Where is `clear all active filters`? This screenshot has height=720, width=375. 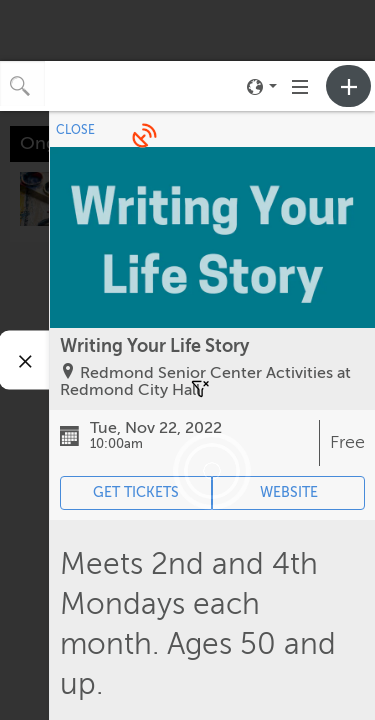 clear all active filters is located at coordinates (200, 388).